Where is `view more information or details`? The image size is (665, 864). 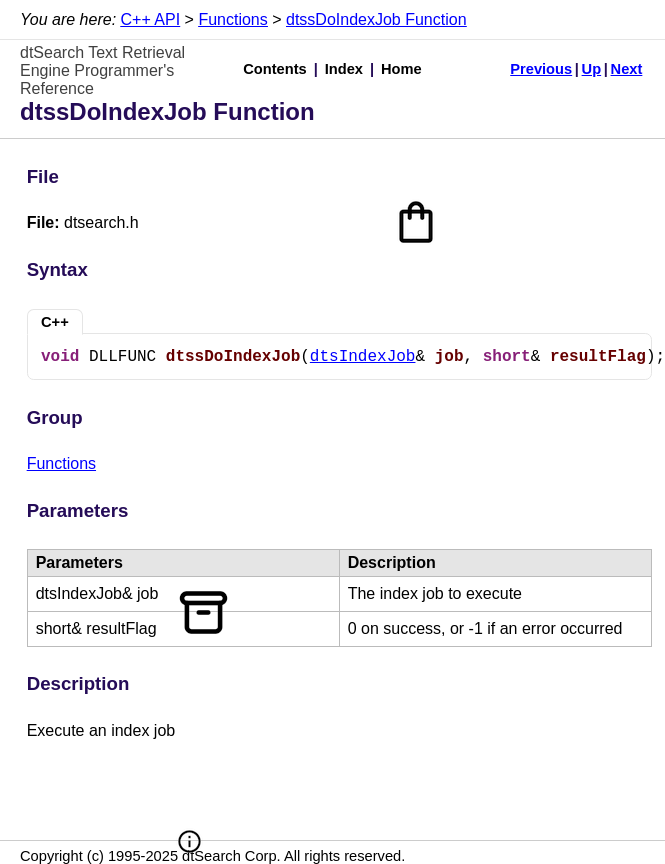 view more information or details is located at coordinates (189, 841).